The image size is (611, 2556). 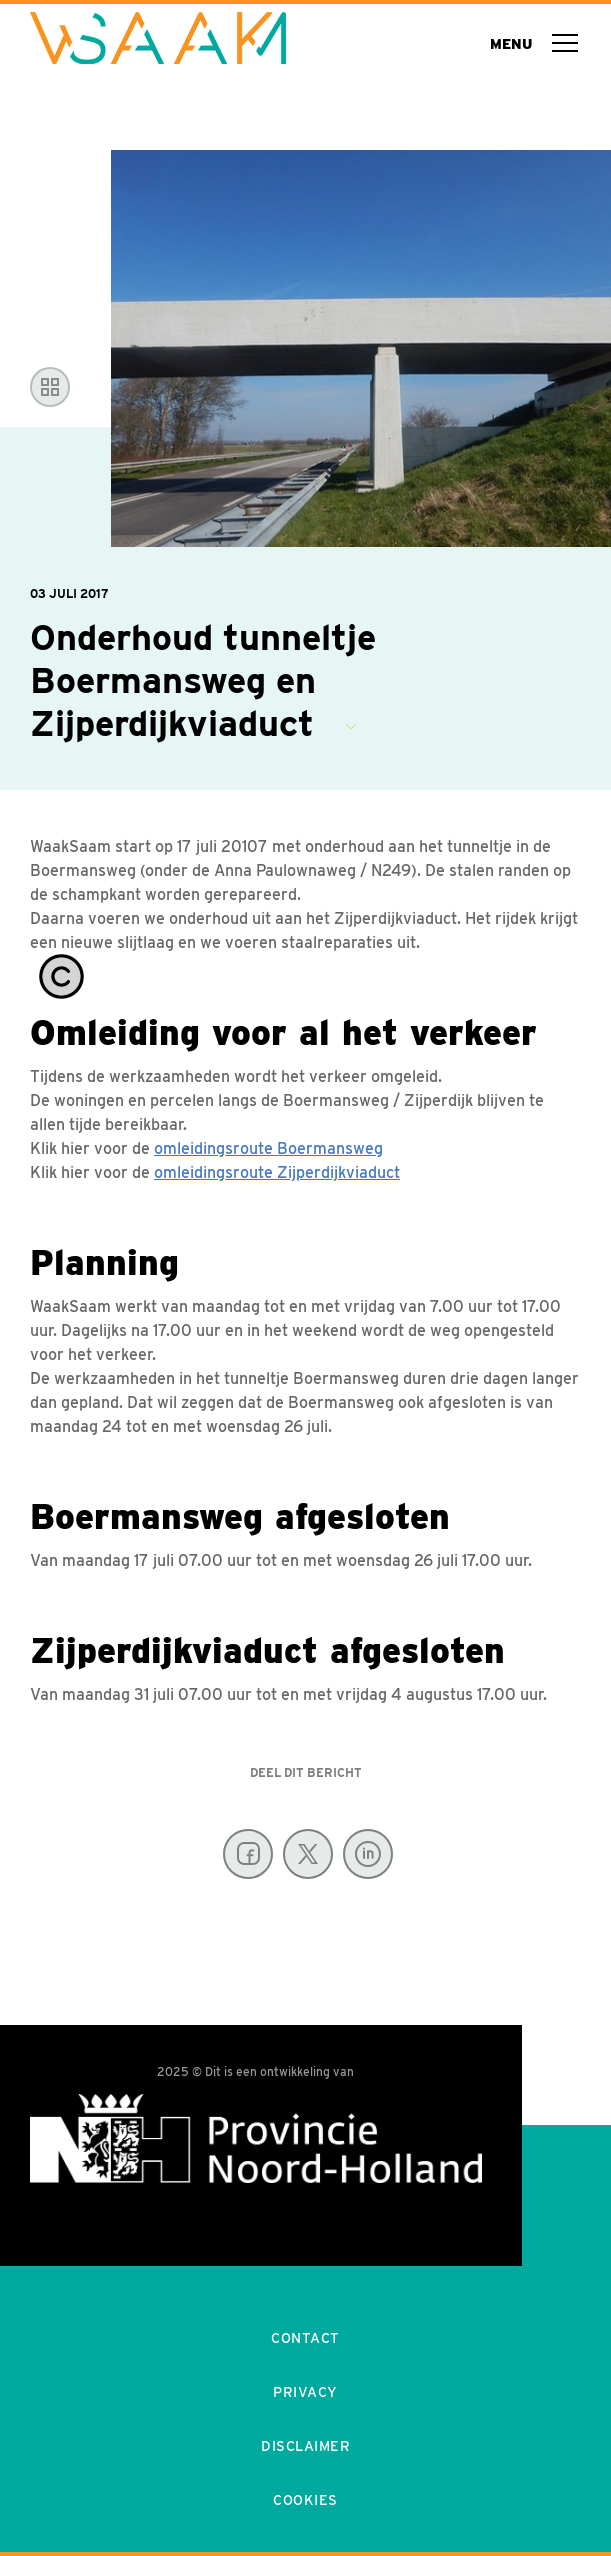 I want to click on indicates copyrighted content, so click(x=61, y=976).